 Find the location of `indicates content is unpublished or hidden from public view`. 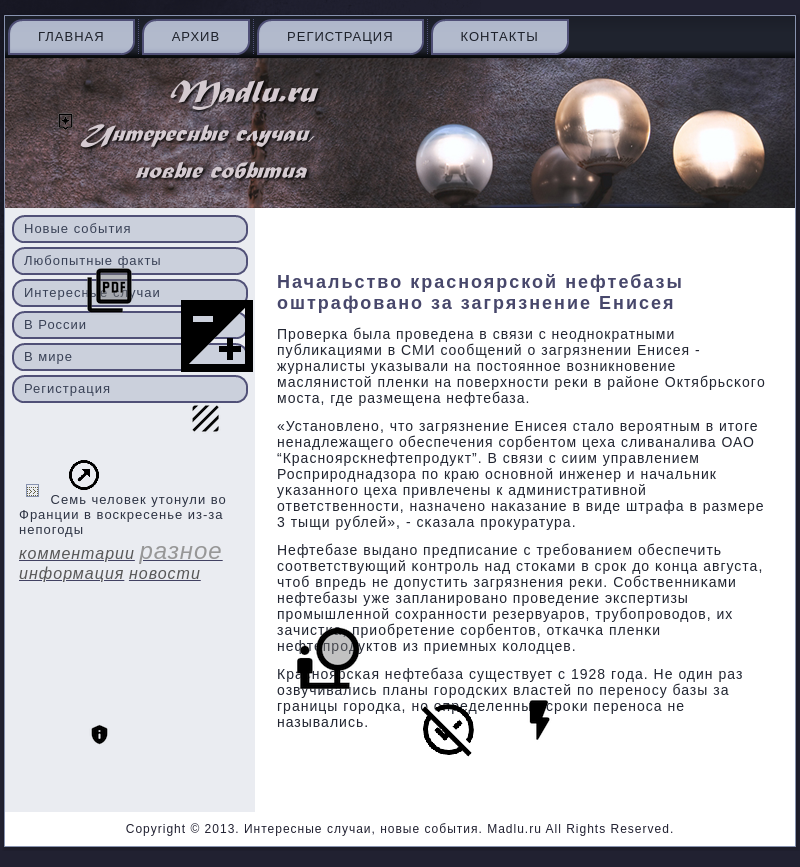

indicates content is unpublished or hidden from public view is located at coordinates (448, 729).